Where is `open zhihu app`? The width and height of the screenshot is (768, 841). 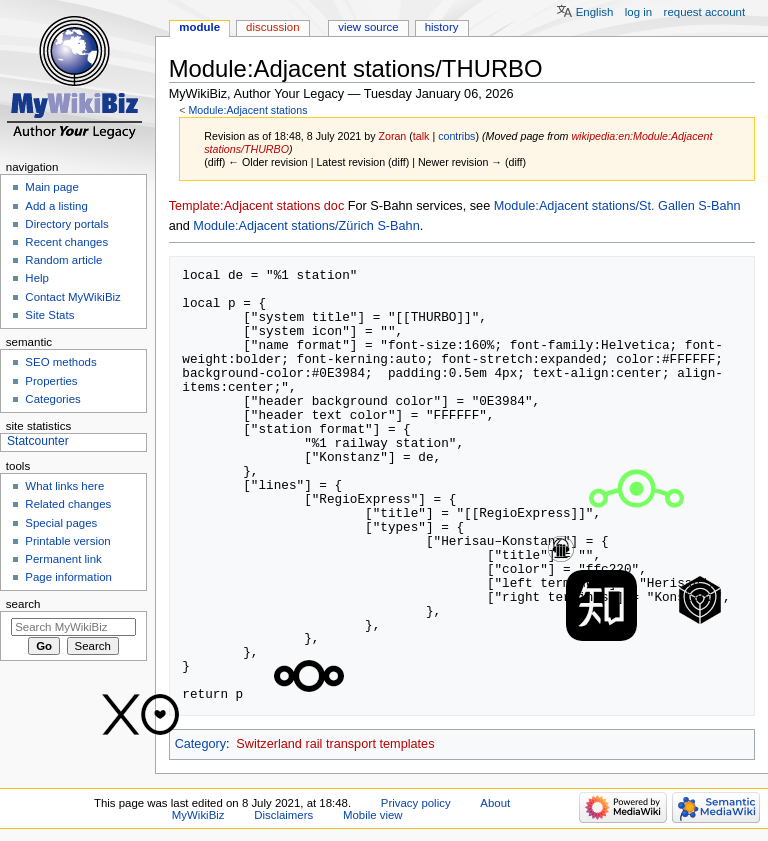
open zhihu app is located at coordinates (601, 605).